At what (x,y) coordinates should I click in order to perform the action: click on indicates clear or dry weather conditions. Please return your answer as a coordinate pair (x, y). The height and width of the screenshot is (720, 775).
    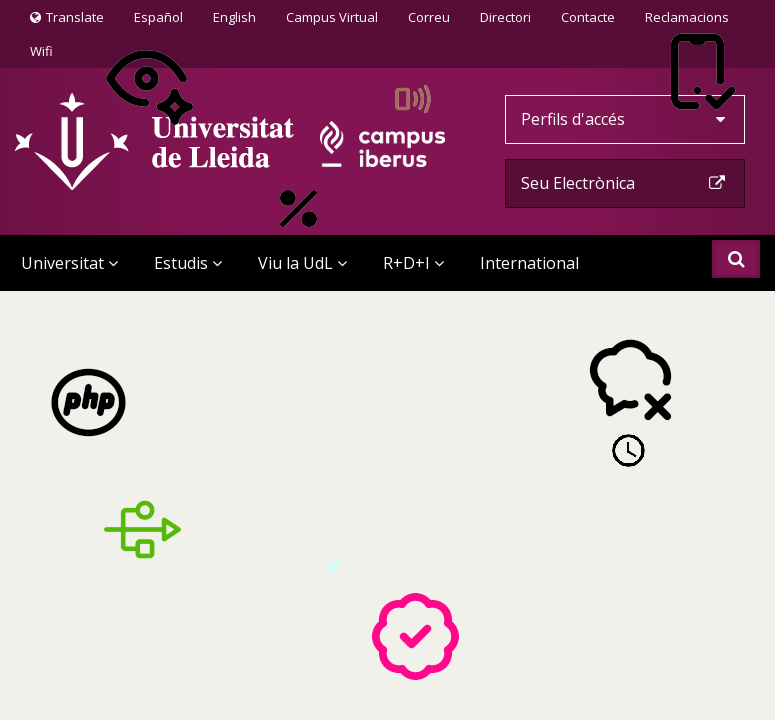
    Looking at the image, I should click on (334, 566).